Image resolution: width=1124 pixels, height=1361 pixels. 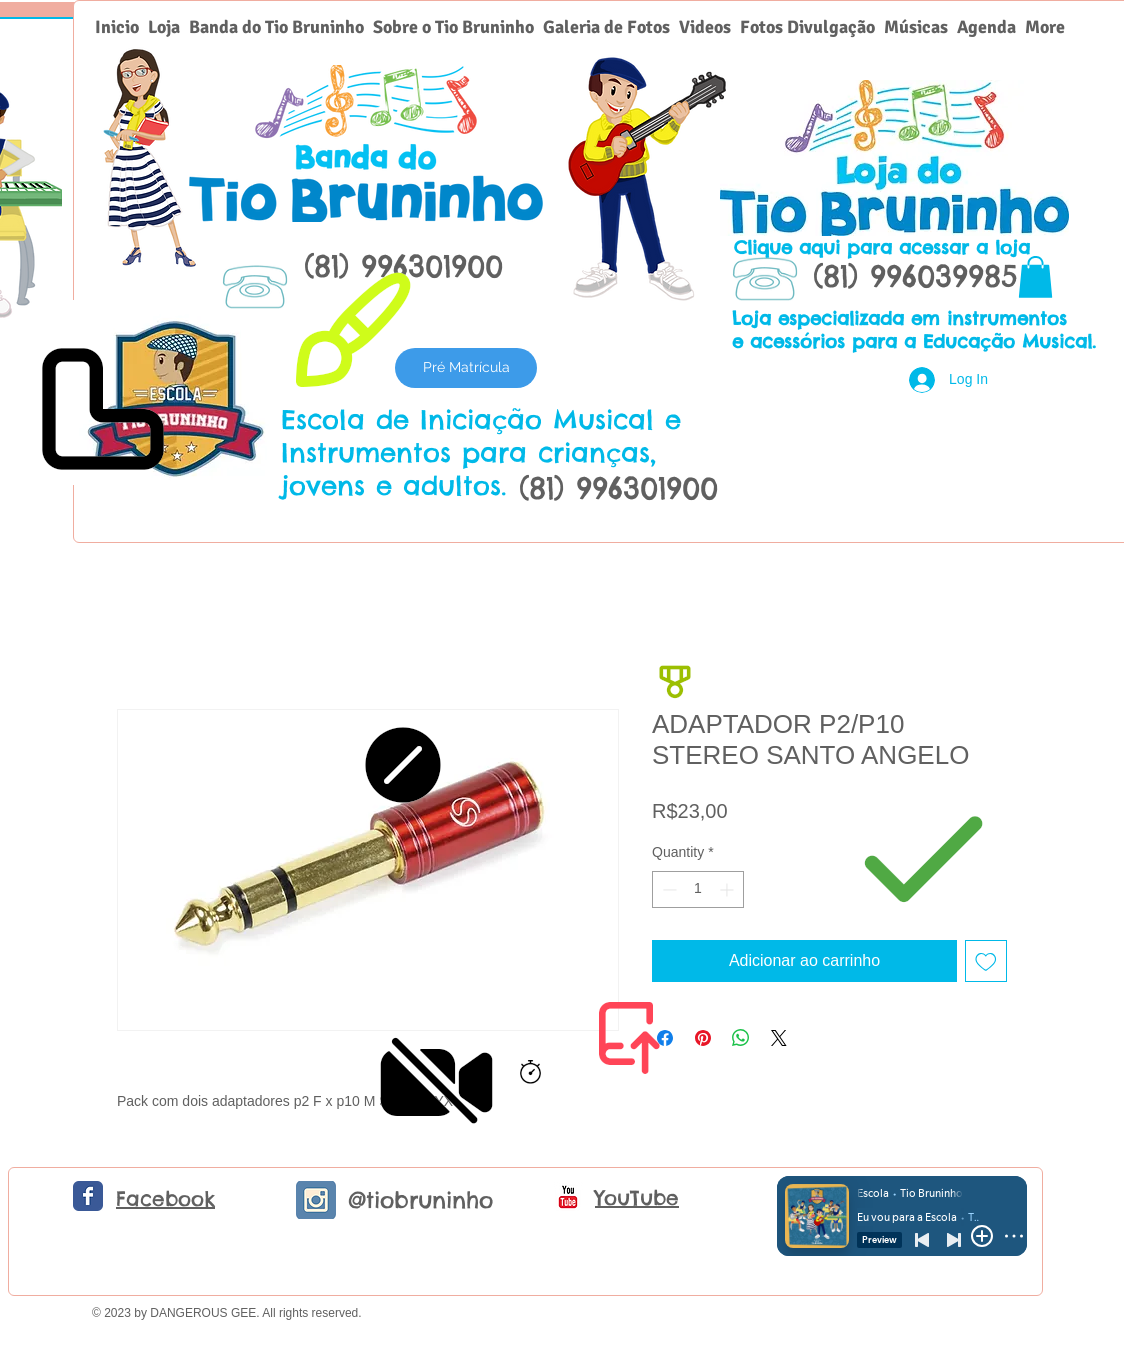 I want to click on push code to a repository, so click(x=626, y=1038).